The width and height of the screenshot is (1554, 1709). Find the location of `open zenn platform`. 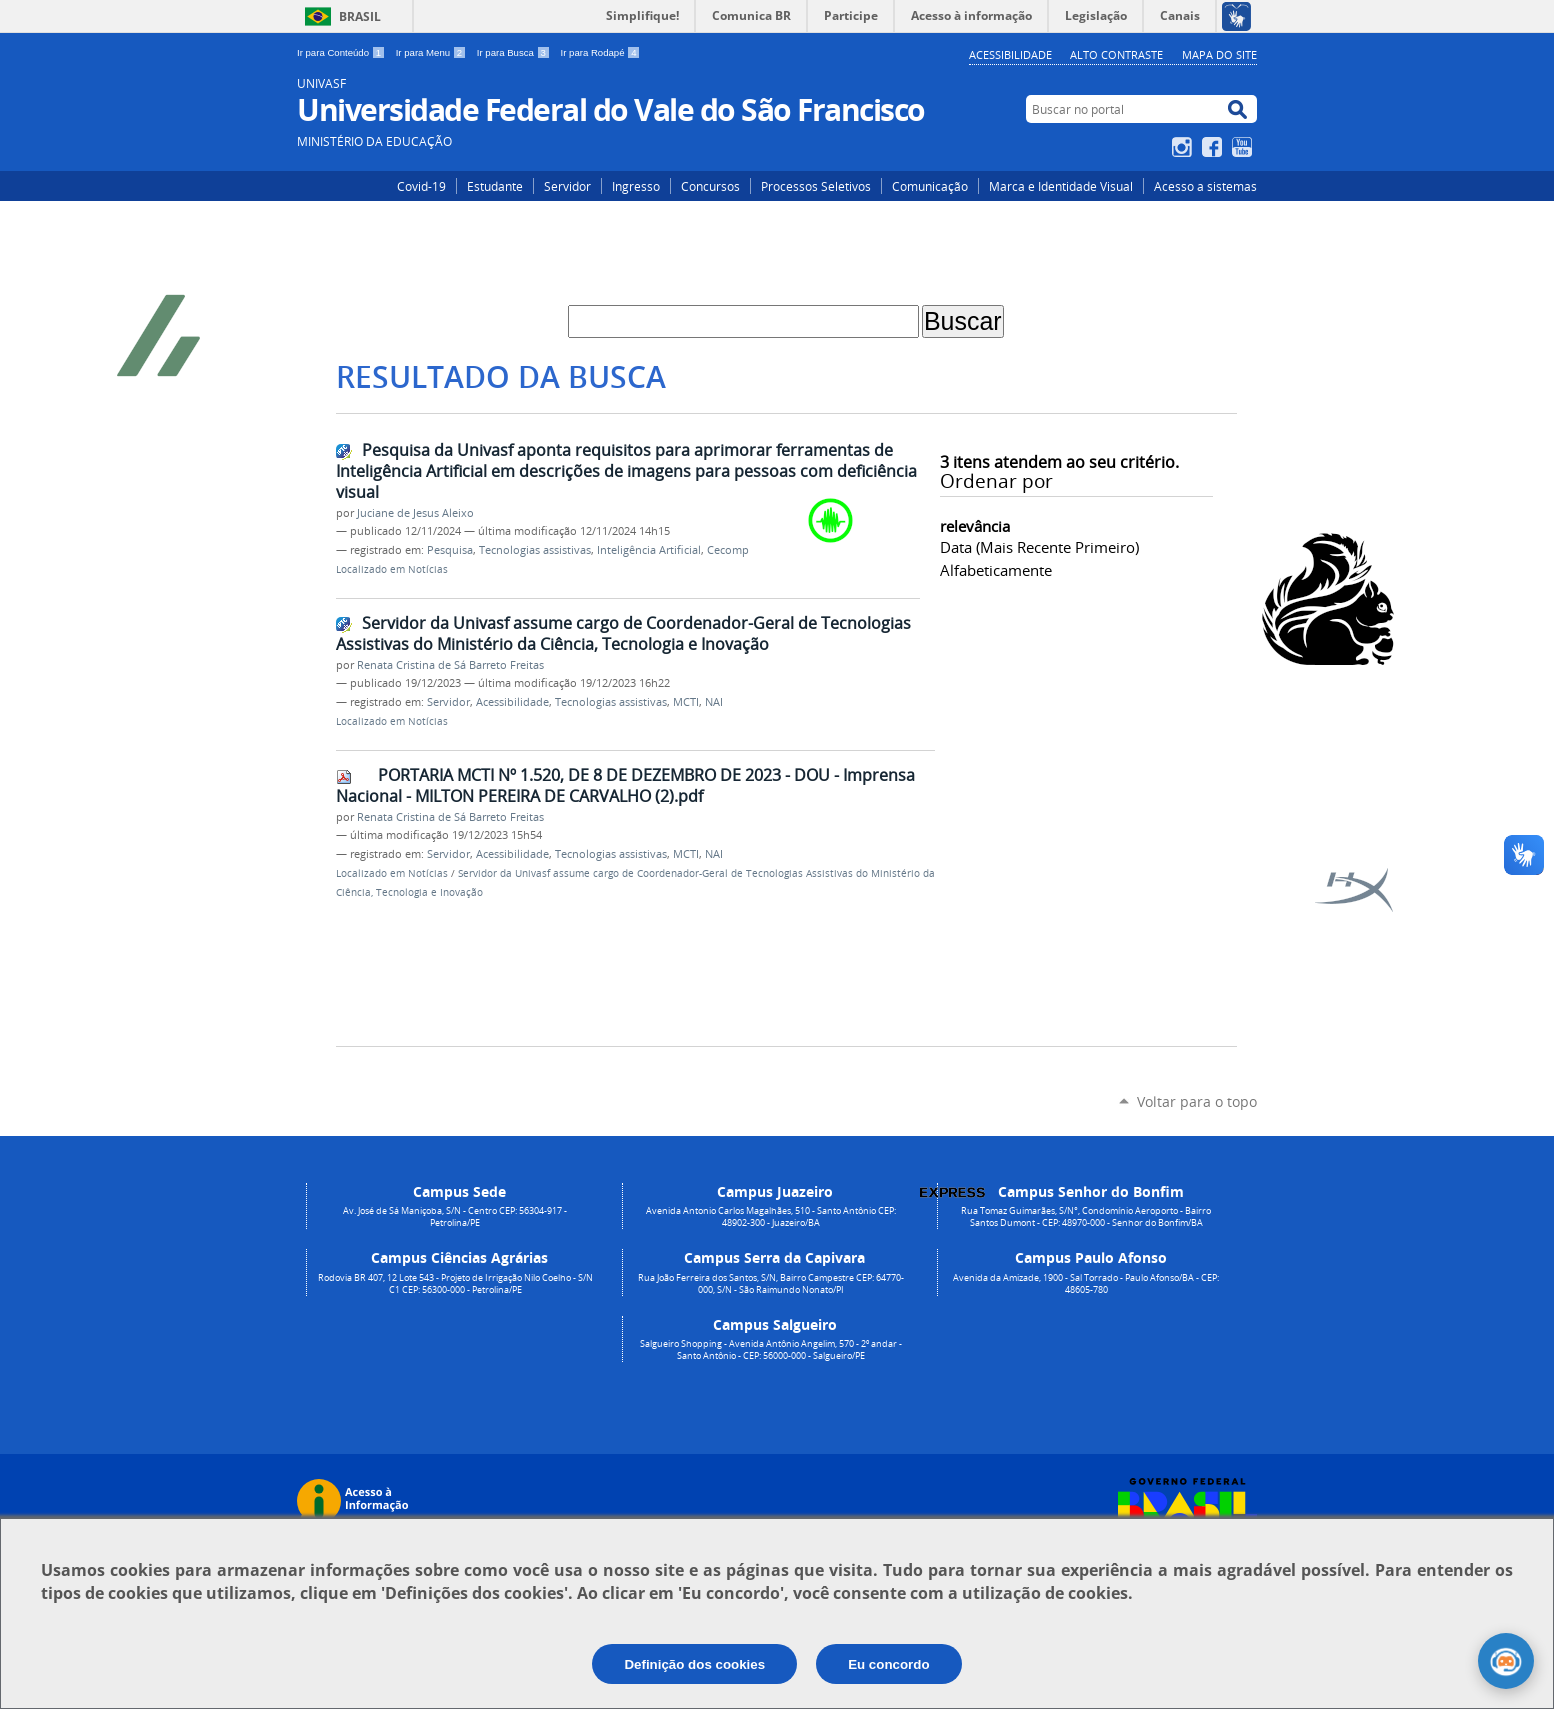

open zenn platform is located at coordinates (158, 335).